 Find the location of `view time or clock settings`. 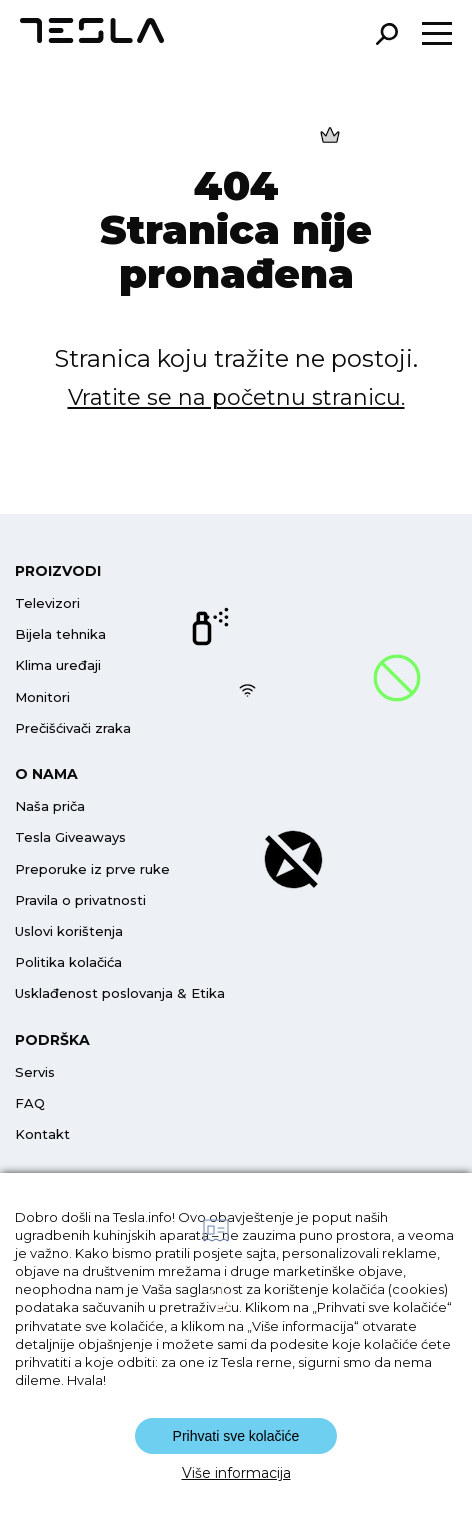

view time or clock settings is located at coordinates (222, 1294).